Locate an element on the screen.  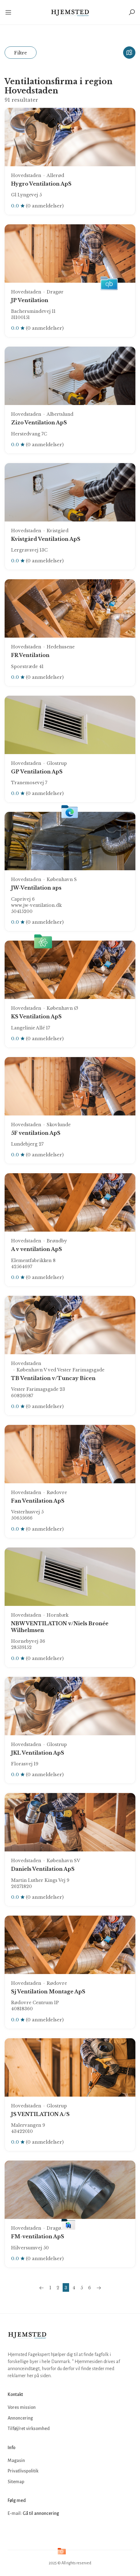
open atom editor project folder is located at coordinates (43, 942).